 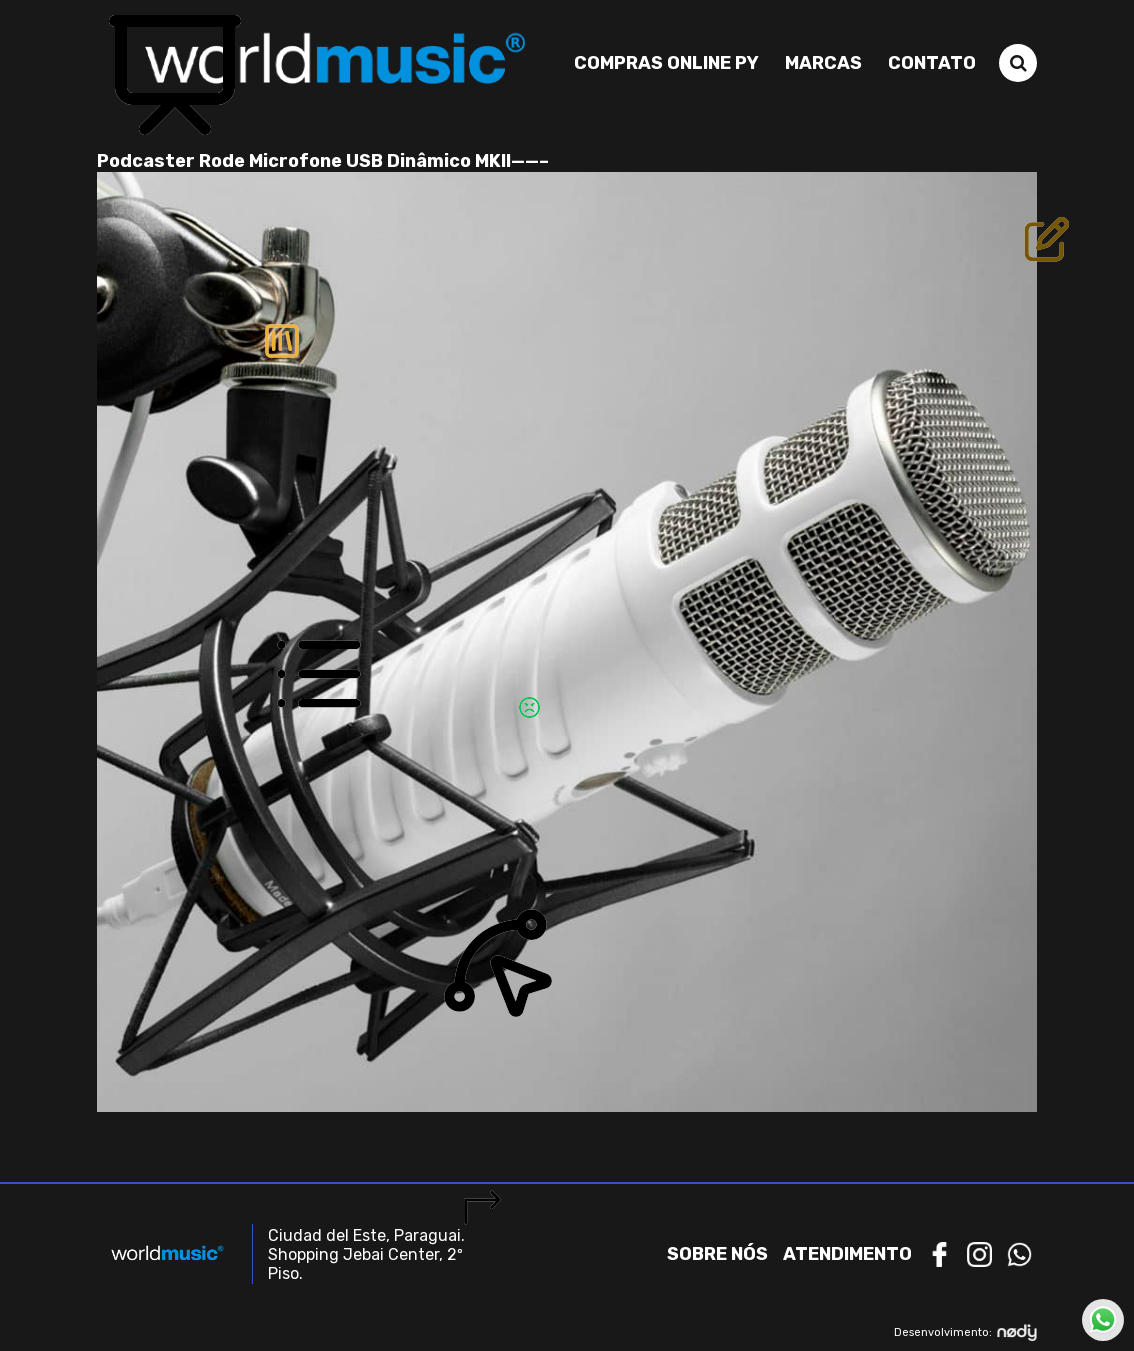 What do you see at coordinates (1047, 239) in the screenshot?
I see `edit or compose a new document` at bounding box center [1047, 239].